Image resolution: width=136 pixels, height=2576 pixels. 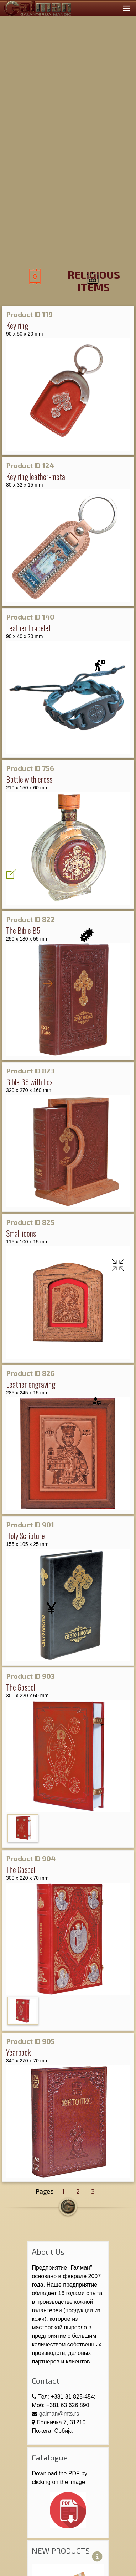 I want to click on view rug or carpet product, so click(x=35, y=277).